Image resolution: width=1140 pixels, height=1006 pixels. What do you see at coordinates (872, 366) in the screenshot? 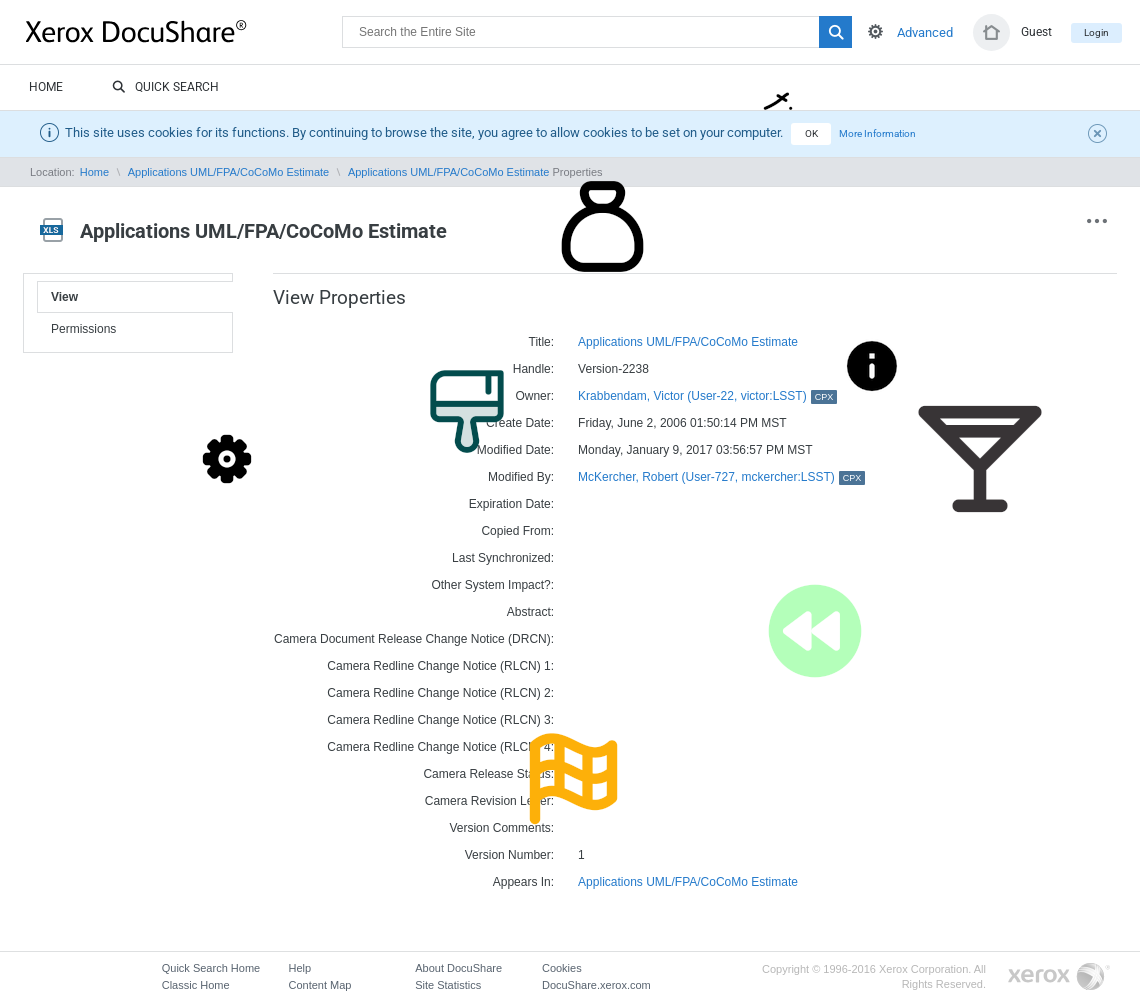
I see `view more information` at bounding box center [872, 366].